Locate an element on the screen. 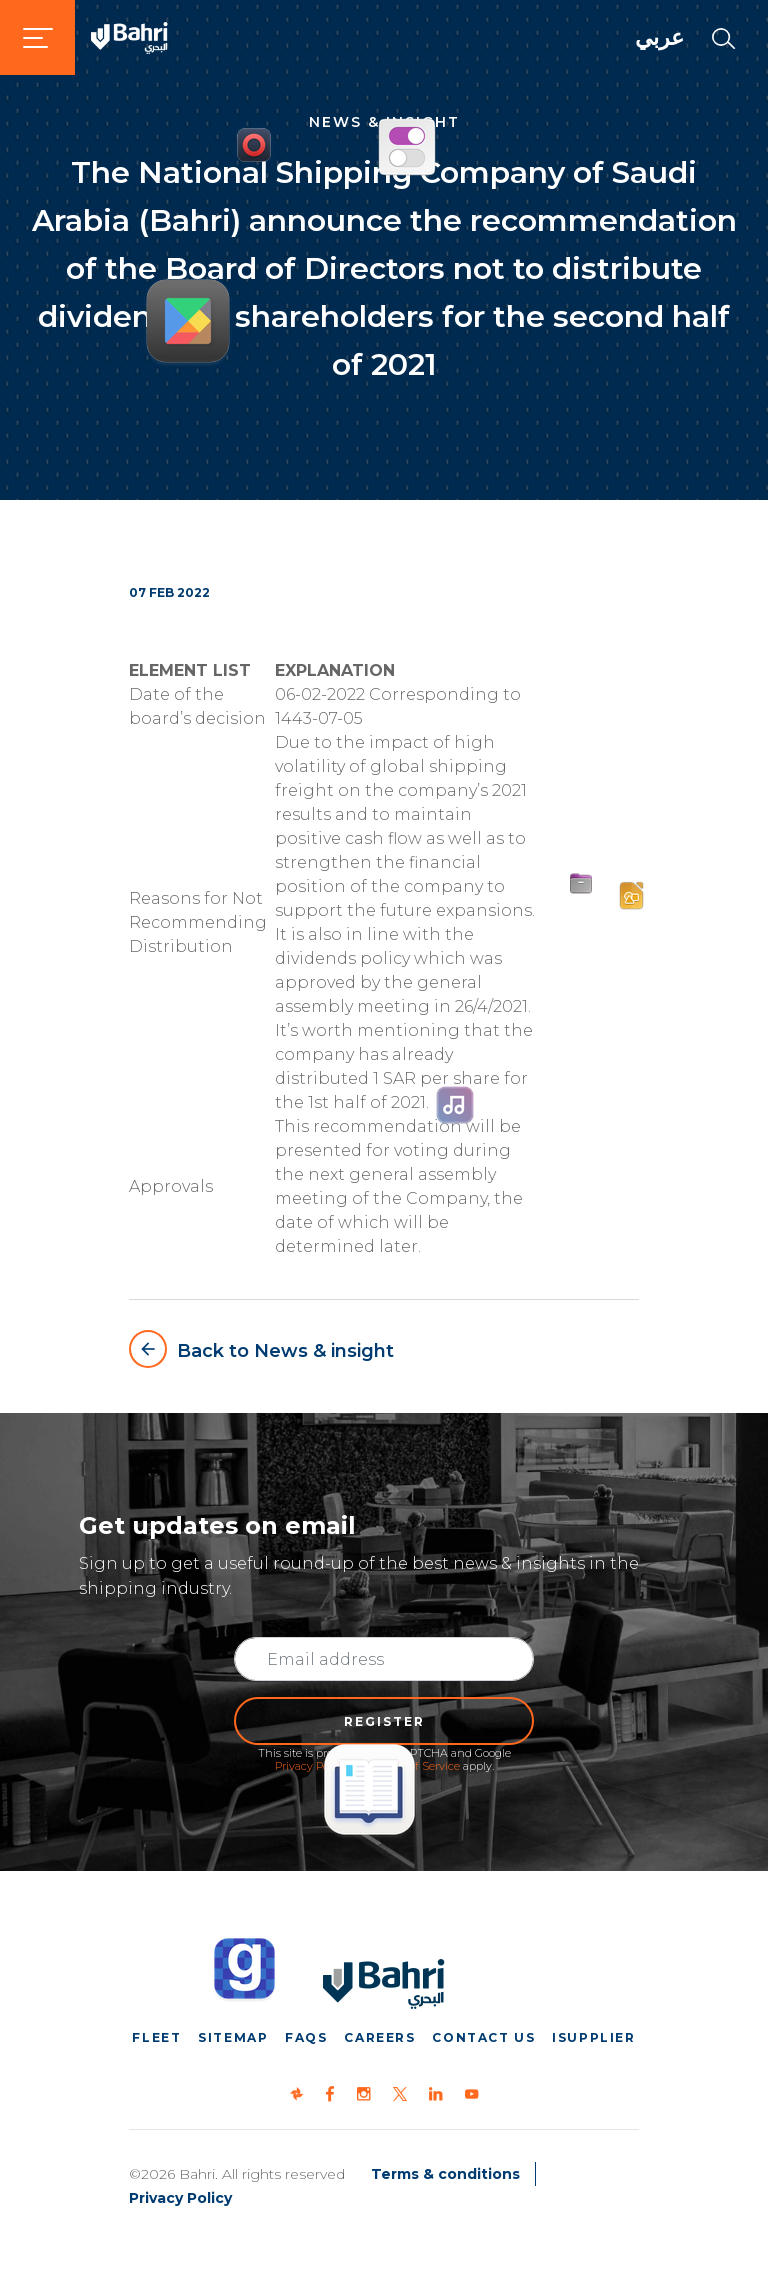  open the tangram app is located at coordinates (188, 321).